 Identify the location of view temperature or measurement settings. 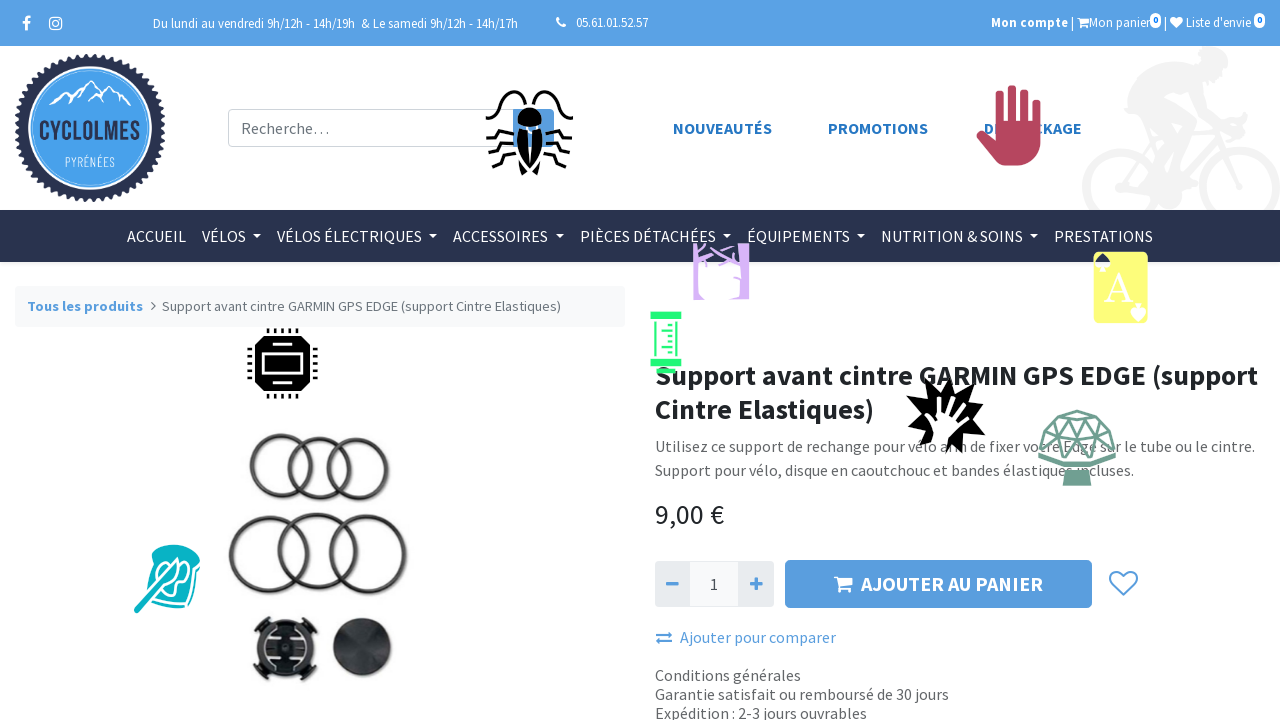
(666, 342).